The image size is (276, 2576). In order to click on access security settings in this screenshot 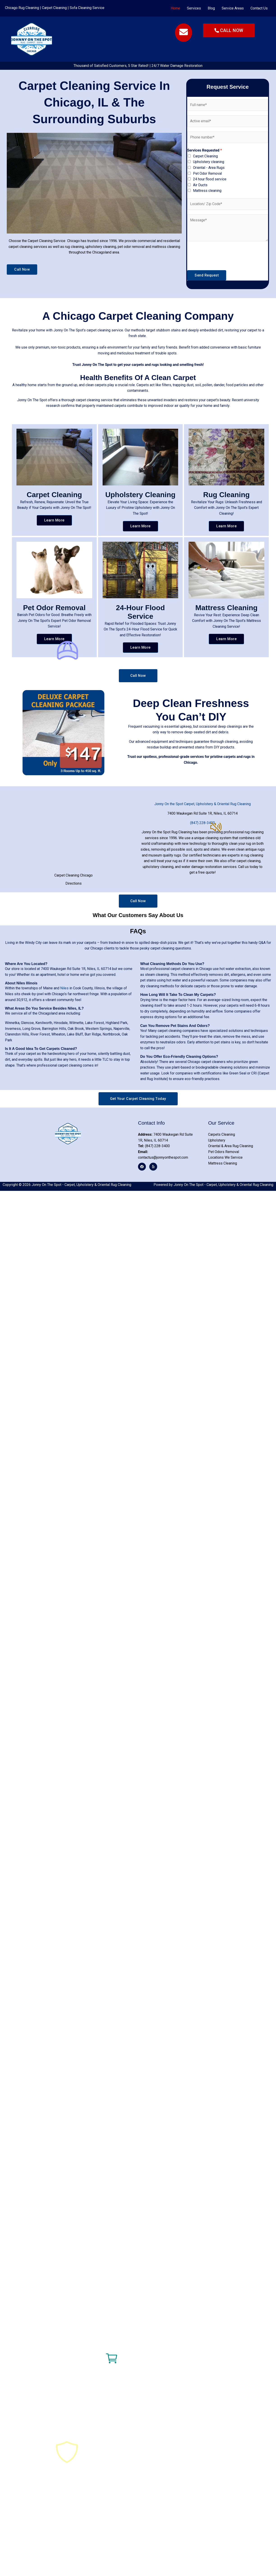, I will do `click(67, 2452)`.